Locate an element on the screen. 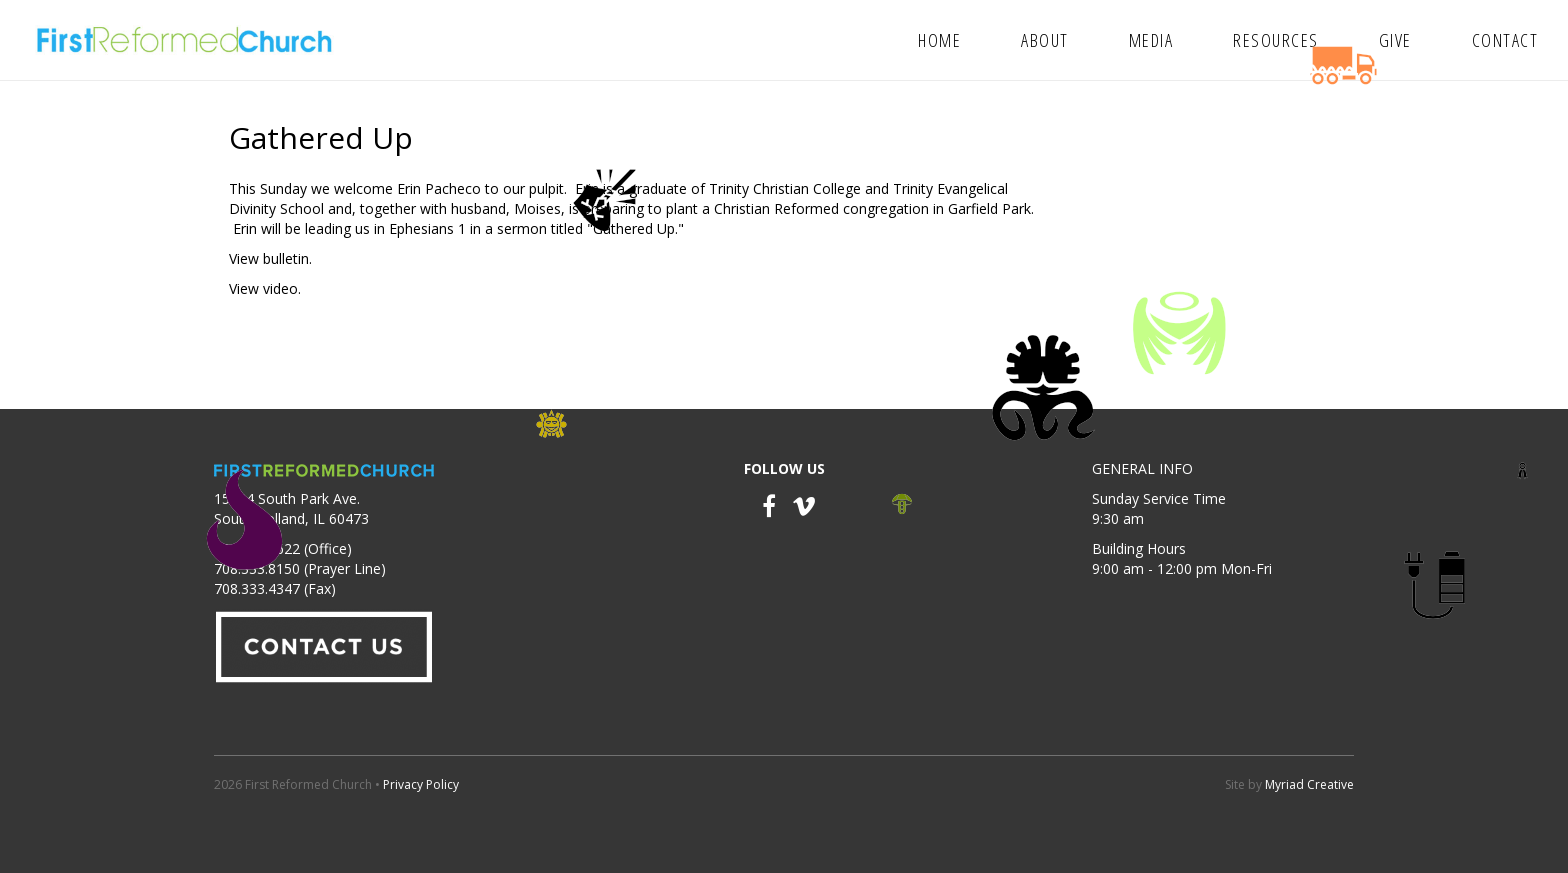 The width and height of the screenshot is (1568, 873). indicates damage taken or shield breaking is located at coordinates (604, 200).